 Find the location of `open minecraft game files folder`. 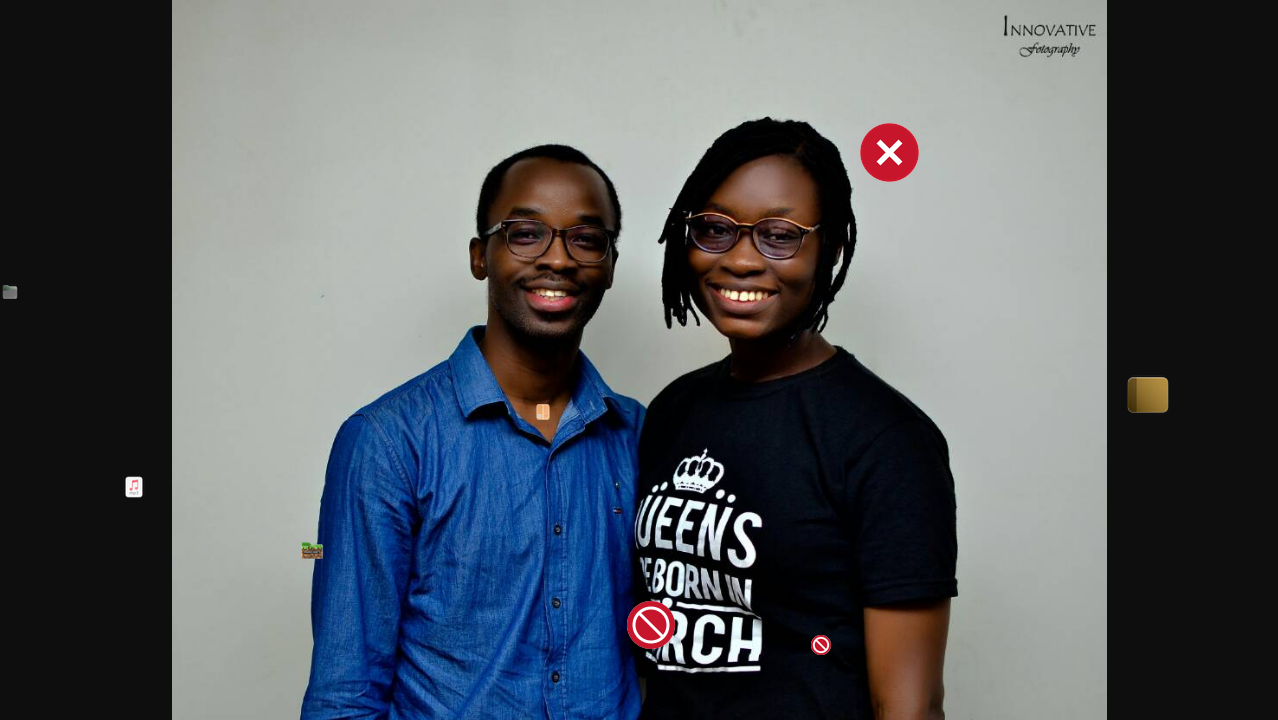

open minecraft game files folder is located at coordinates (312, 551).